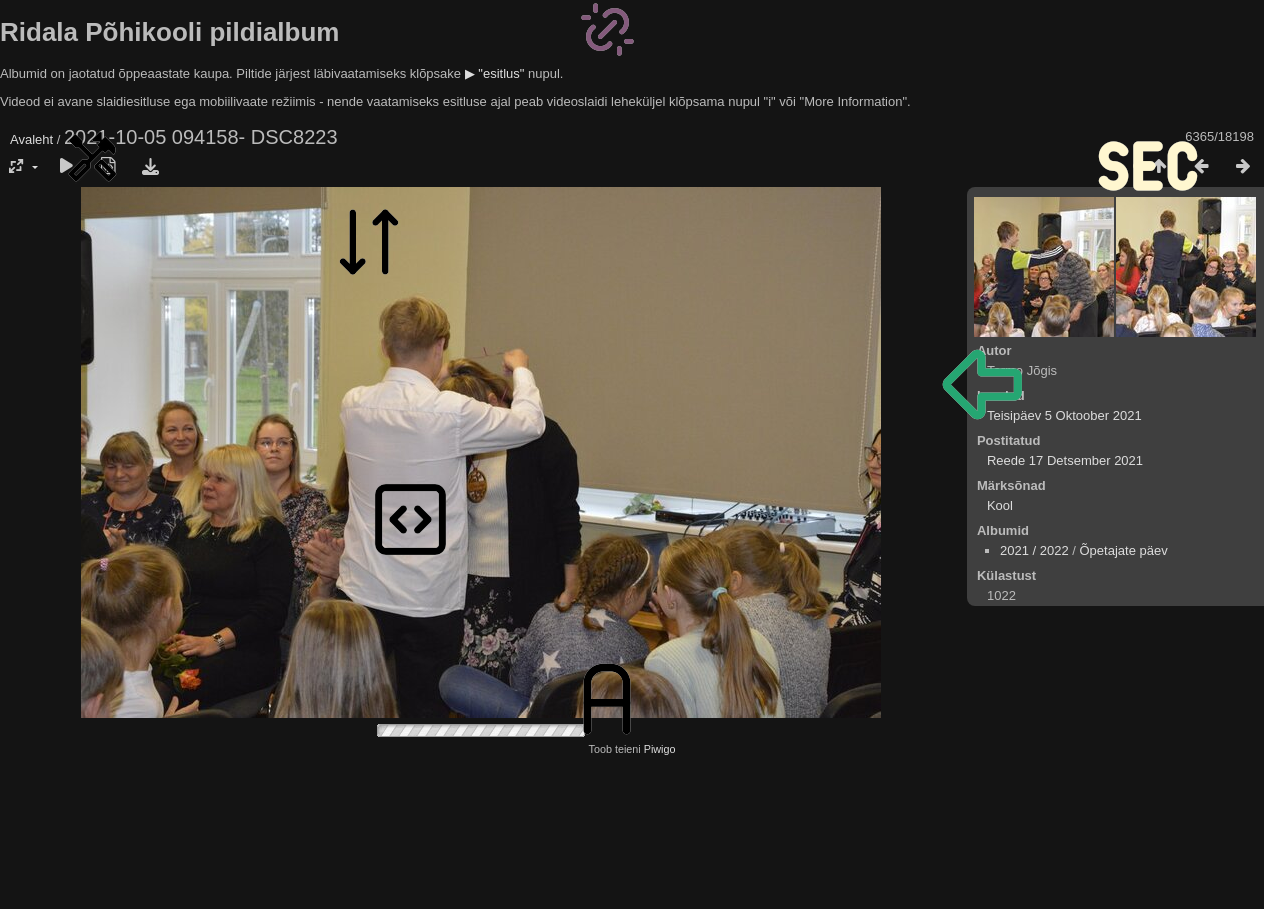  What do you see at coordinates (92, 157) in the screenshot?
I see `access tools and settings` at bounding box center [92, 157].